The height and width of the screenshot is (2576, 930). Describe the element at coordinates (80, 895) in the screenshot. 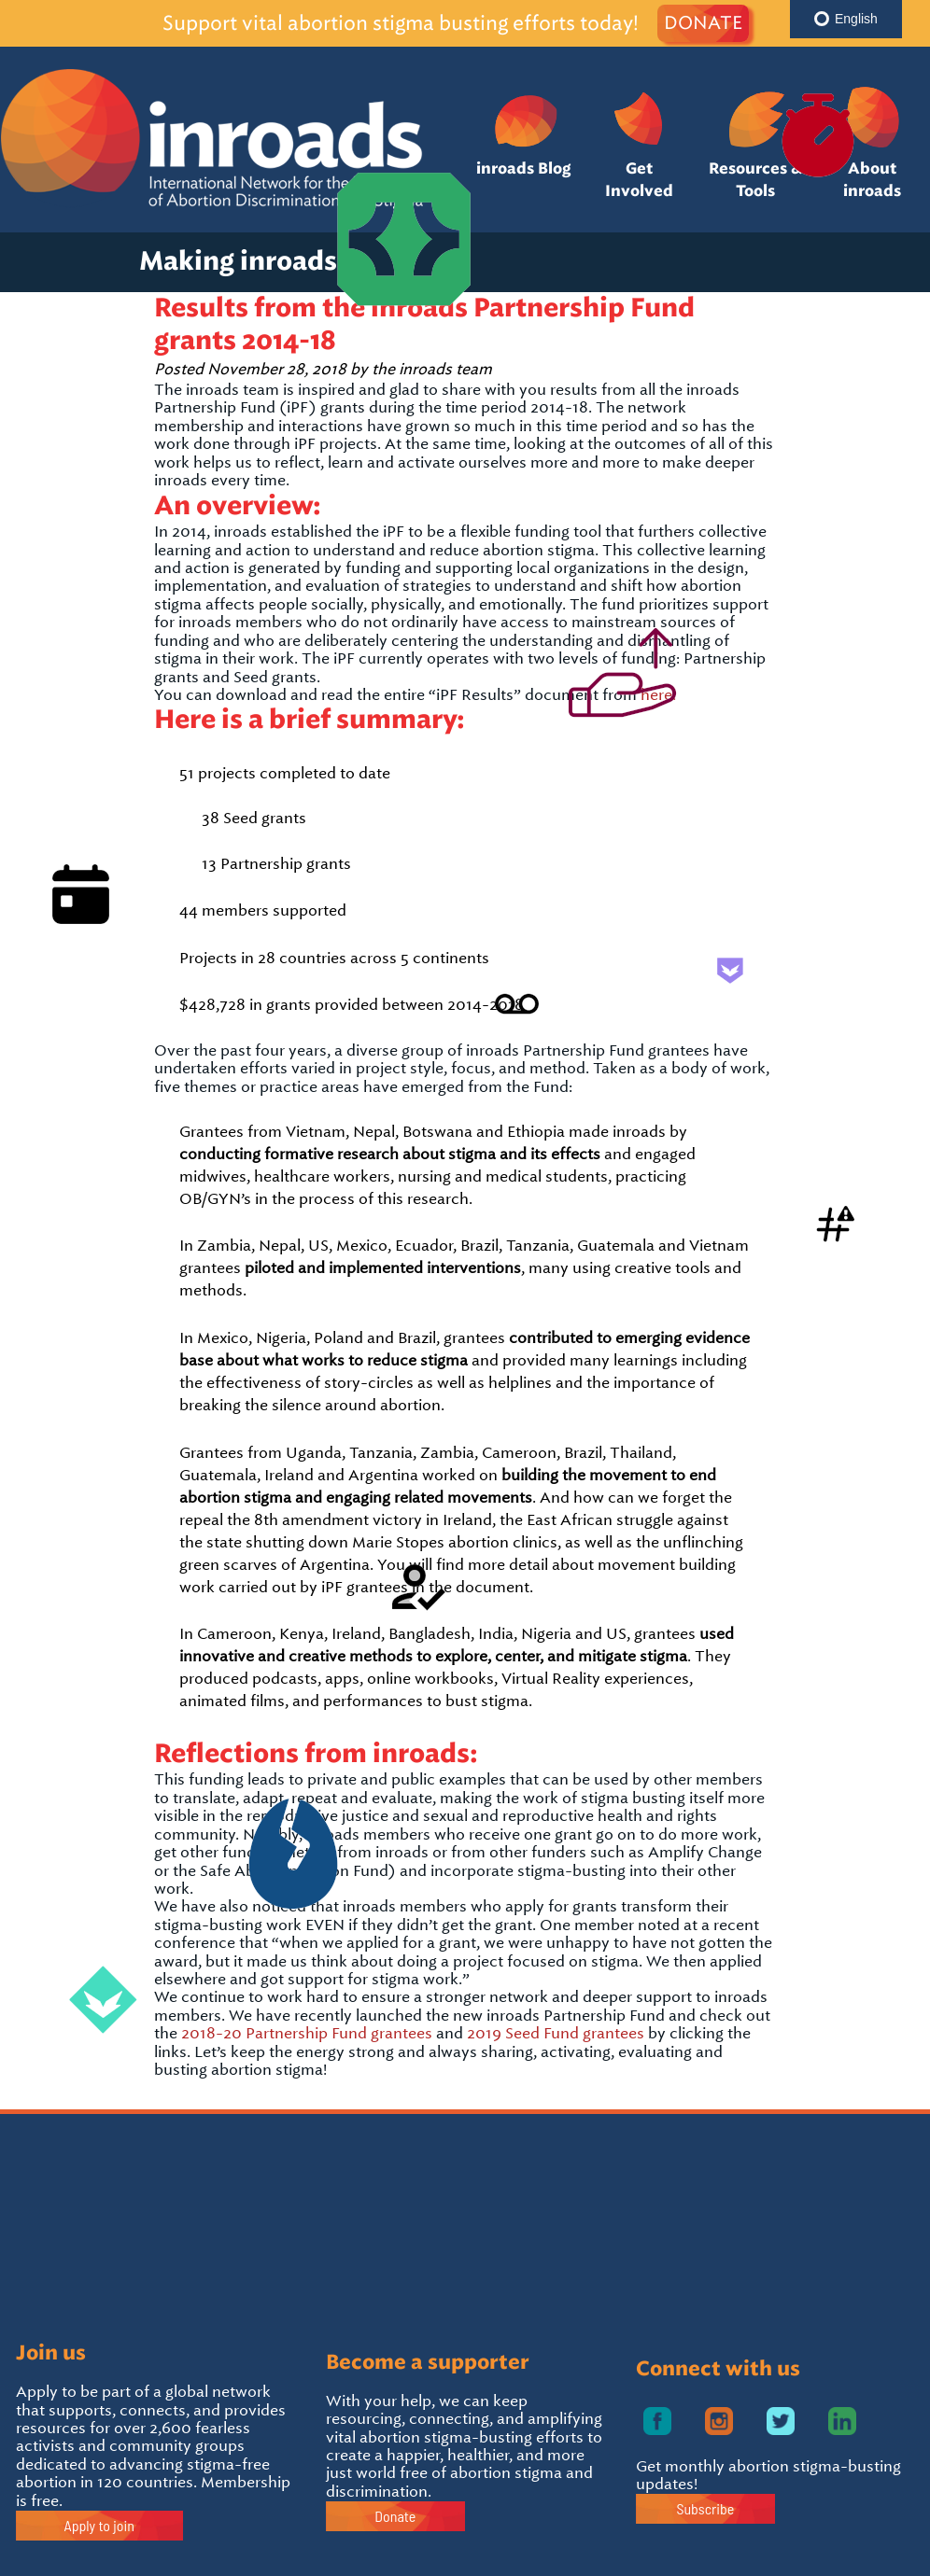

I see `open the calendar or schedule view` at that location.